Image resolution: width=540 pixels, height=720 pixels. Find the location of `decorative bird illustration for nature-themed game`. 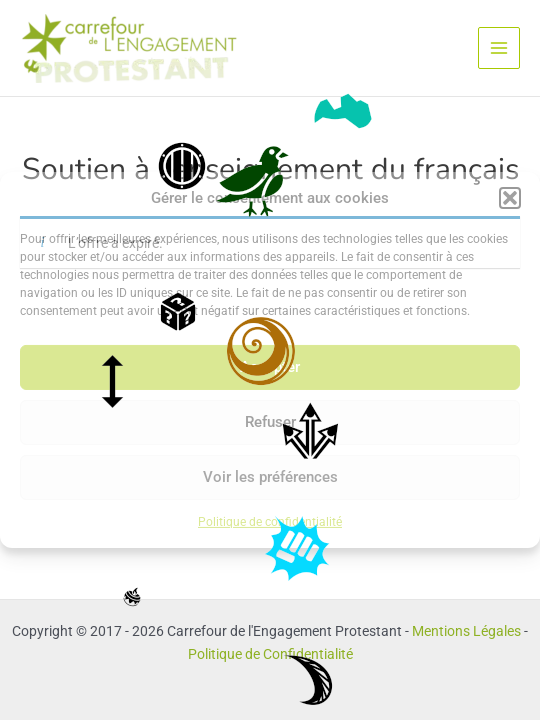

decorative bird illustration for nature-themed game is located at coordinates (252, 181).